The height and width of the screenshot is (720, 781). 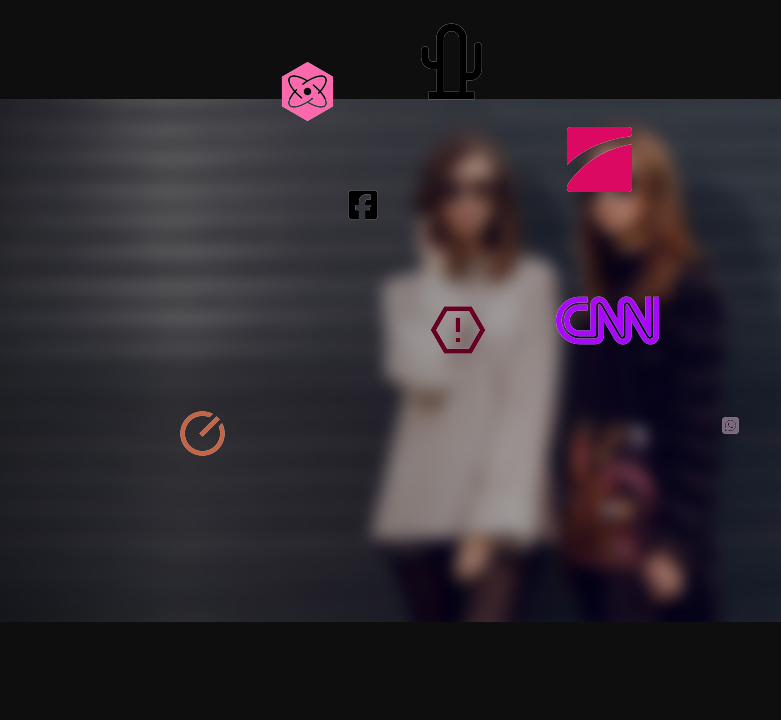 I want to click on access navigation or compass features, so click(x=202, y=433).